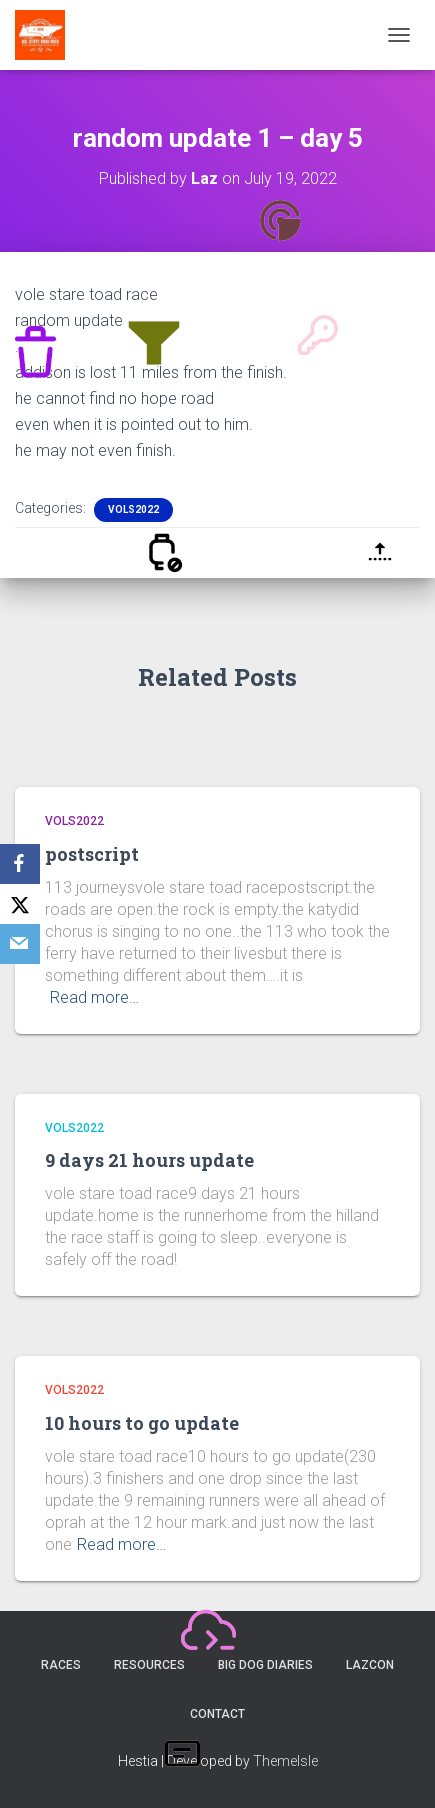  What do you see at coordinates (380, 553) in the screenshot?
I see `collapse content upward` at bounding box center [380, 553].